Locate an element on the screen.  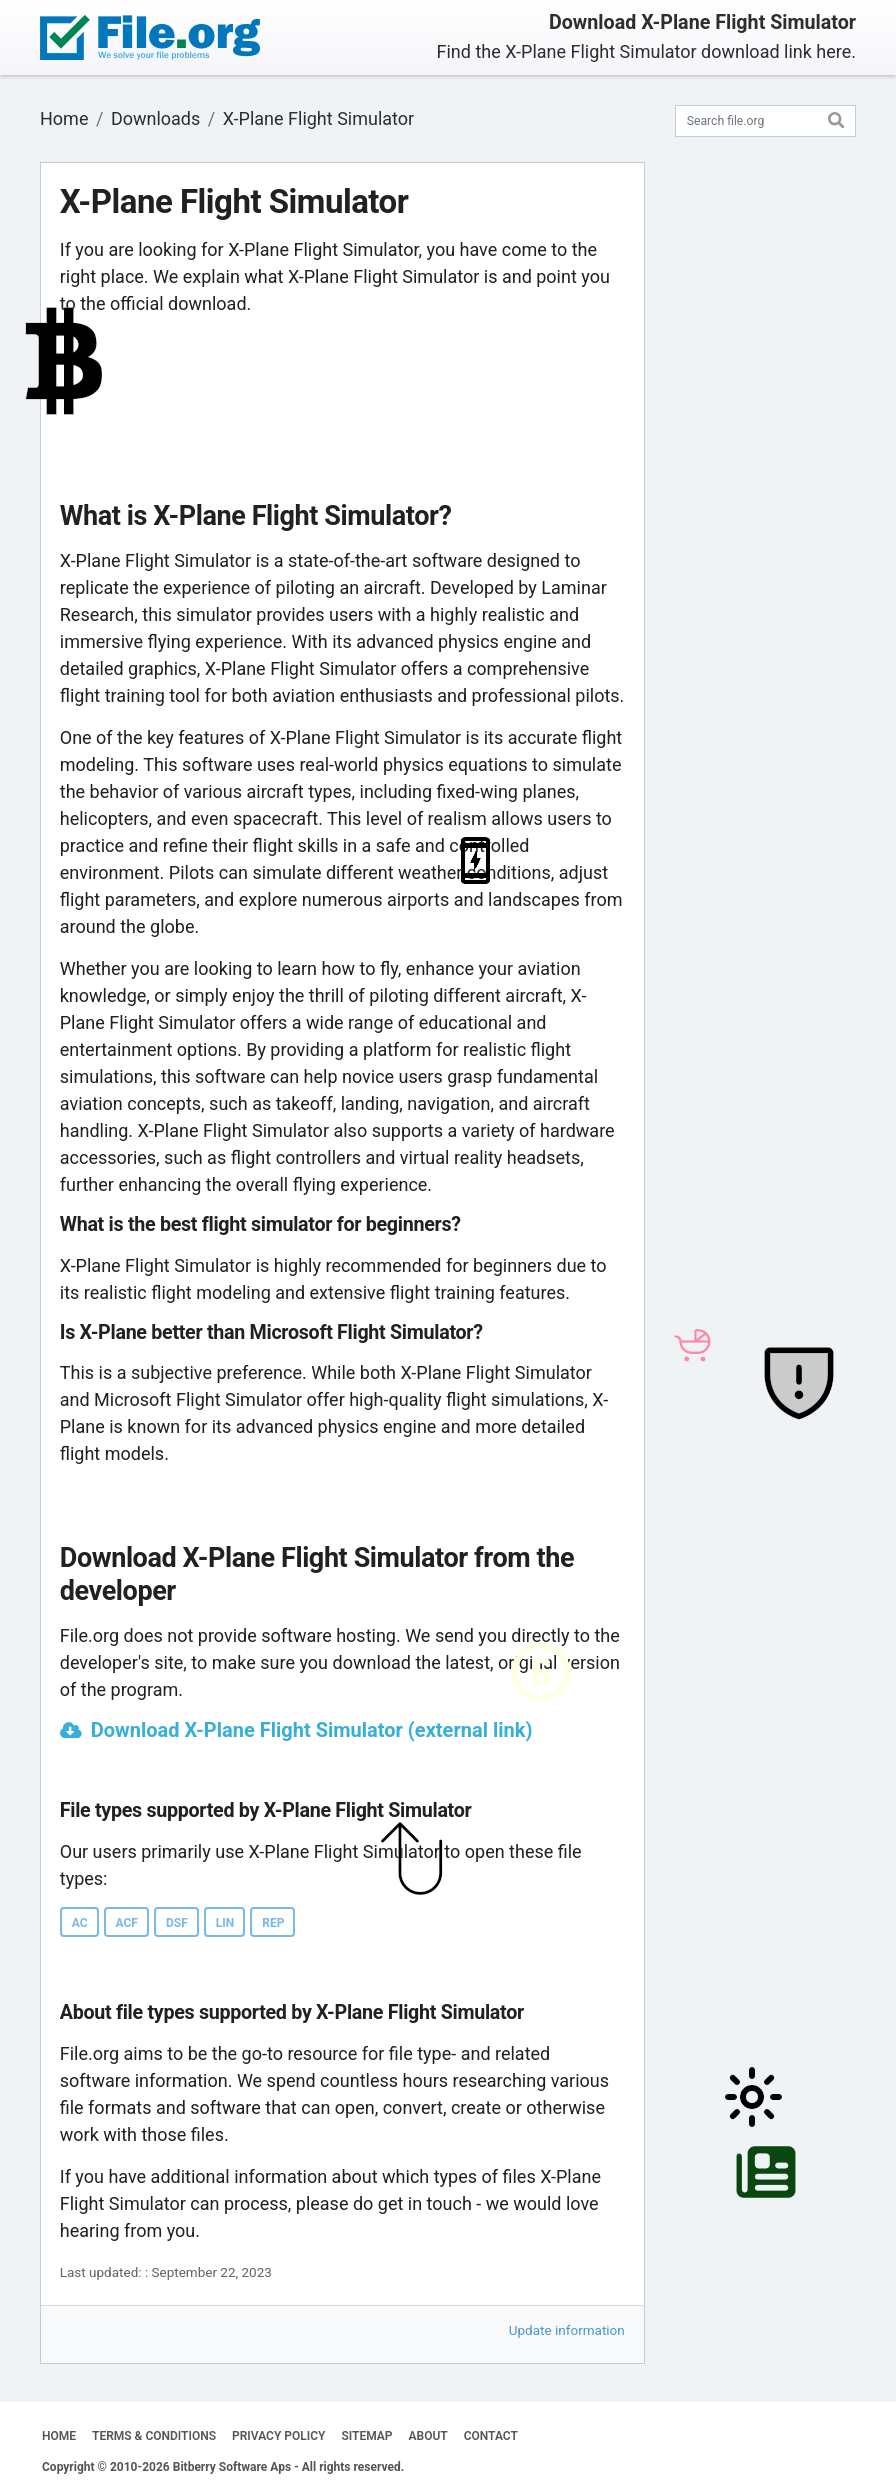
view news feed or articles is located at coordinates (766, 2172).